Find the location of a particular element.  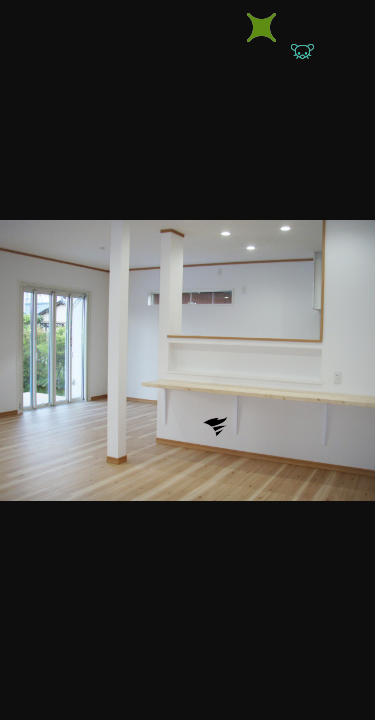

Pingdom website monitoring service logo is located at coordinates (215, 426).